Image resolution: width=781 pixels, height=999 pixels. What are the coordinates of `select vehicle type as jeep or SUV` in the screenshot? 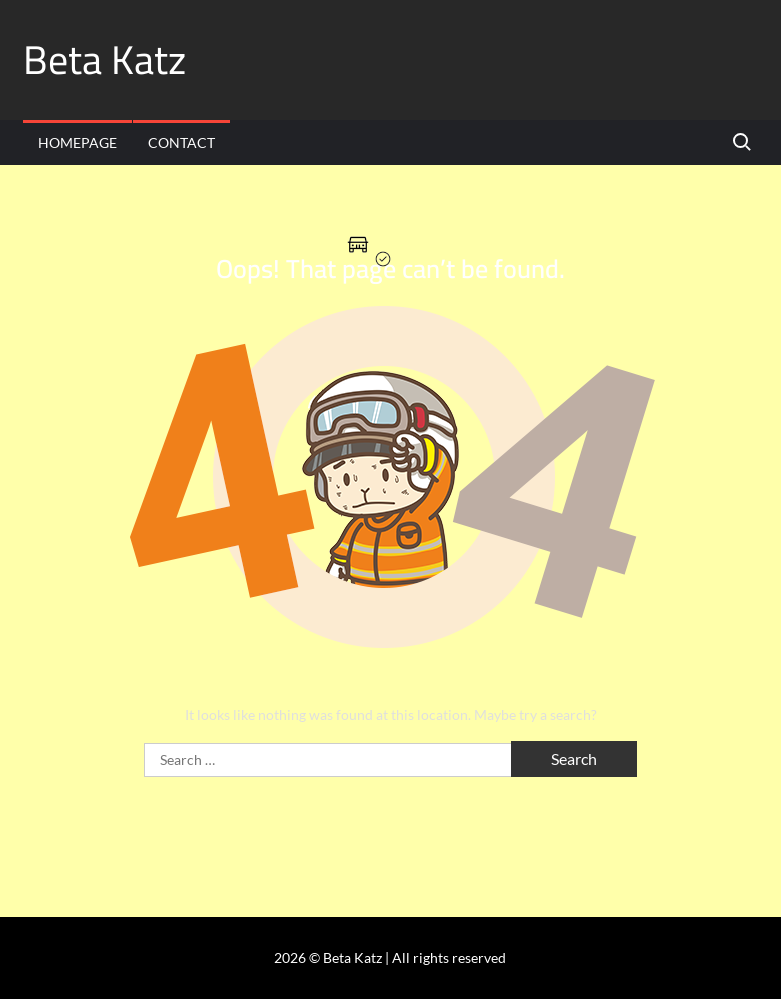 It's located at (358, 245).